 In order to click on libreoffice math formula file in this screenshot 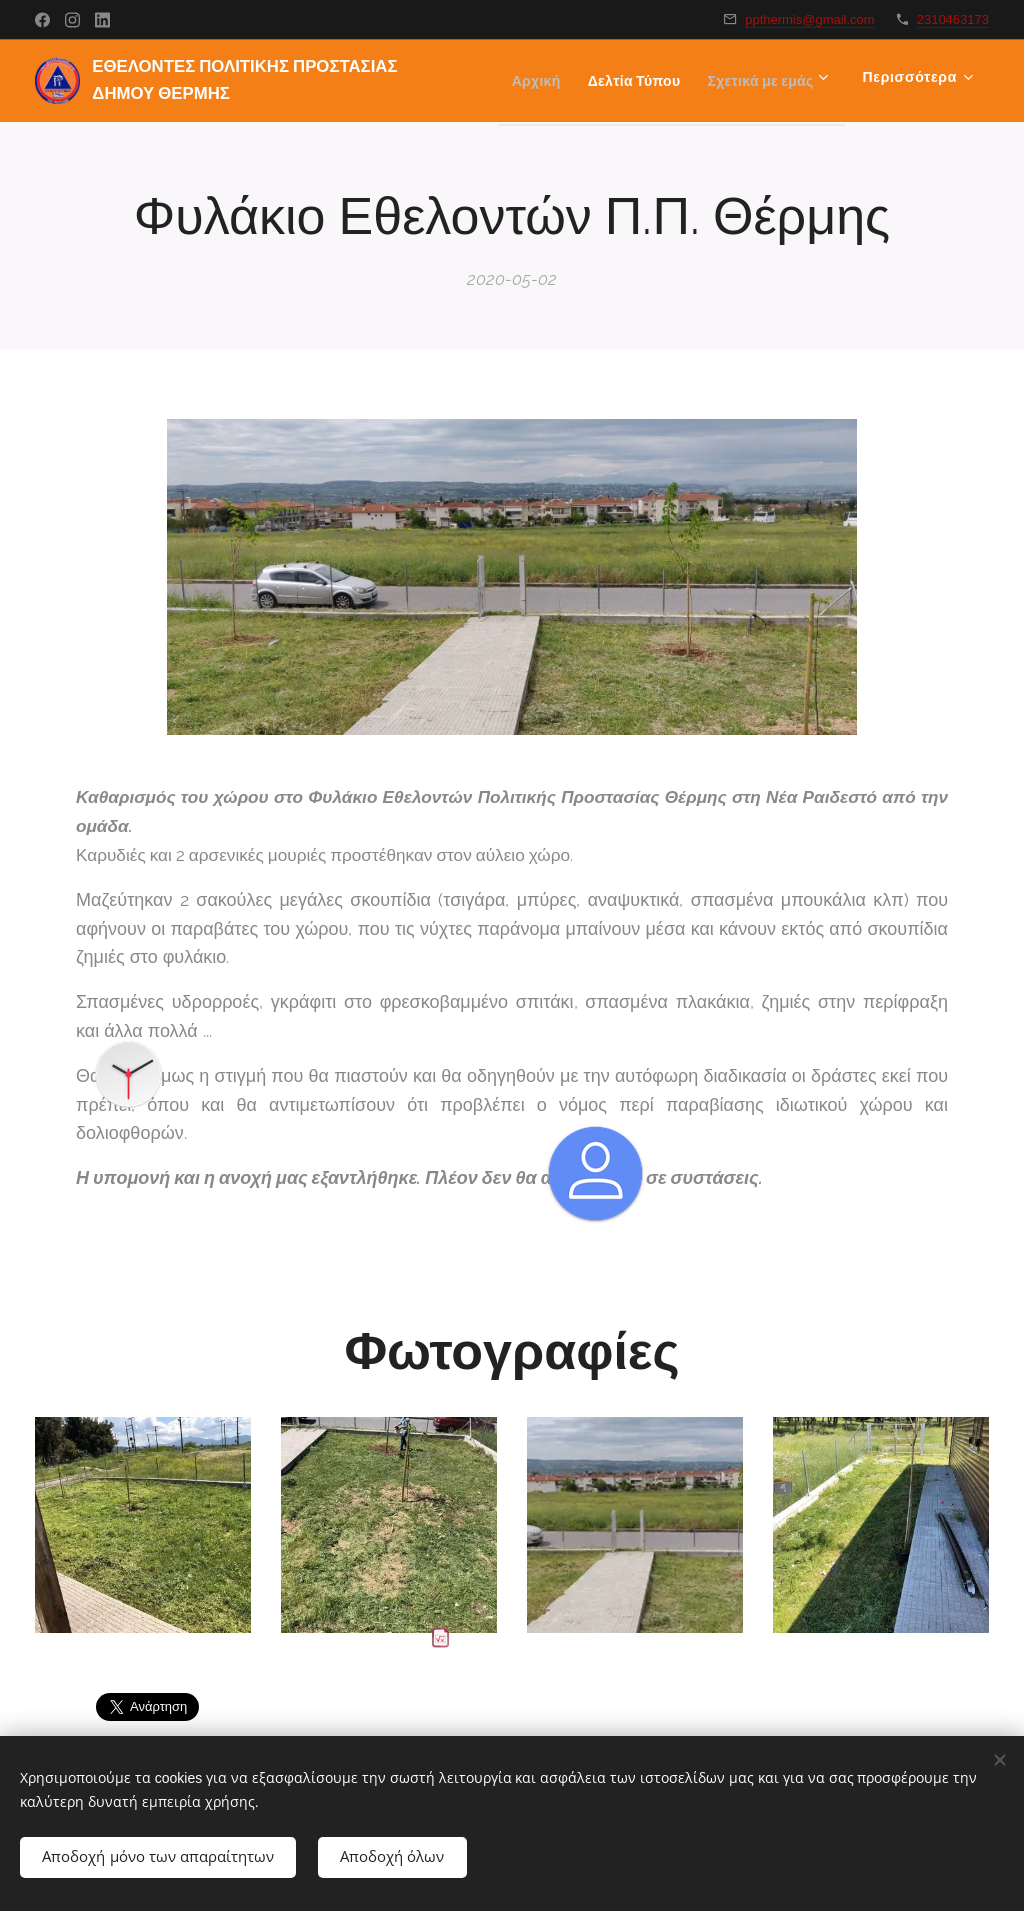, I will do `click(440, 1637)`.